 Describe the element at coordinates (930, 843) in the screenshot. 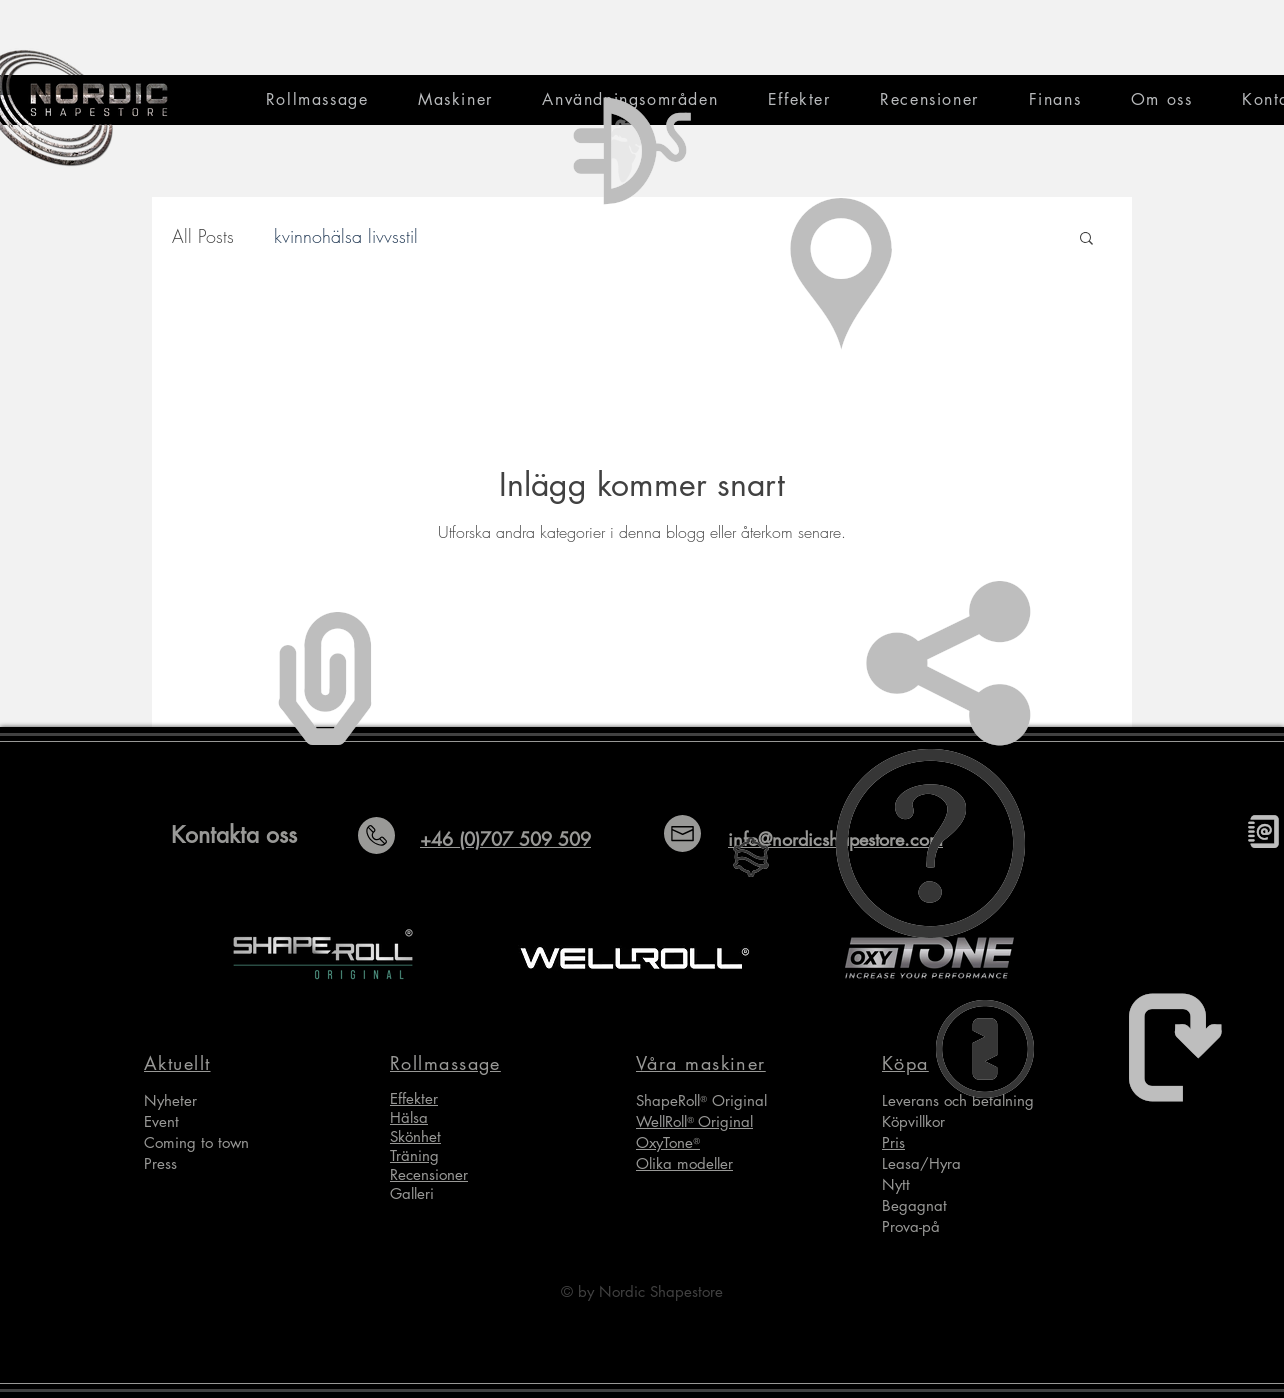

I see `access help or support documentation` at that location.